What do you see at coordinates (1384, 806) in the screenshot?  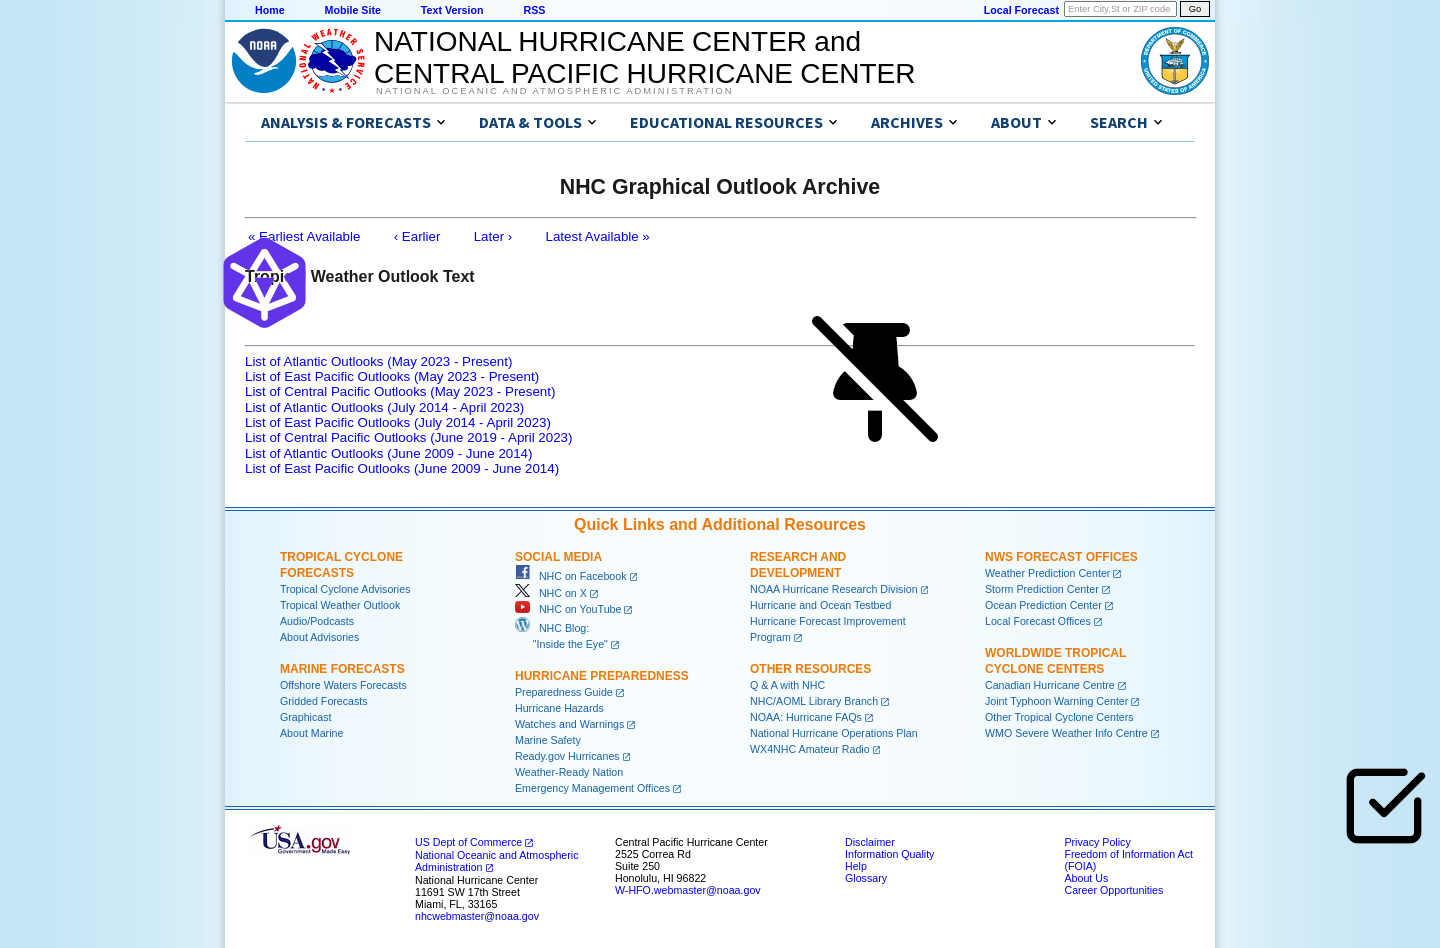 I see `mark task as complete` at bounding box center [1384, 806].